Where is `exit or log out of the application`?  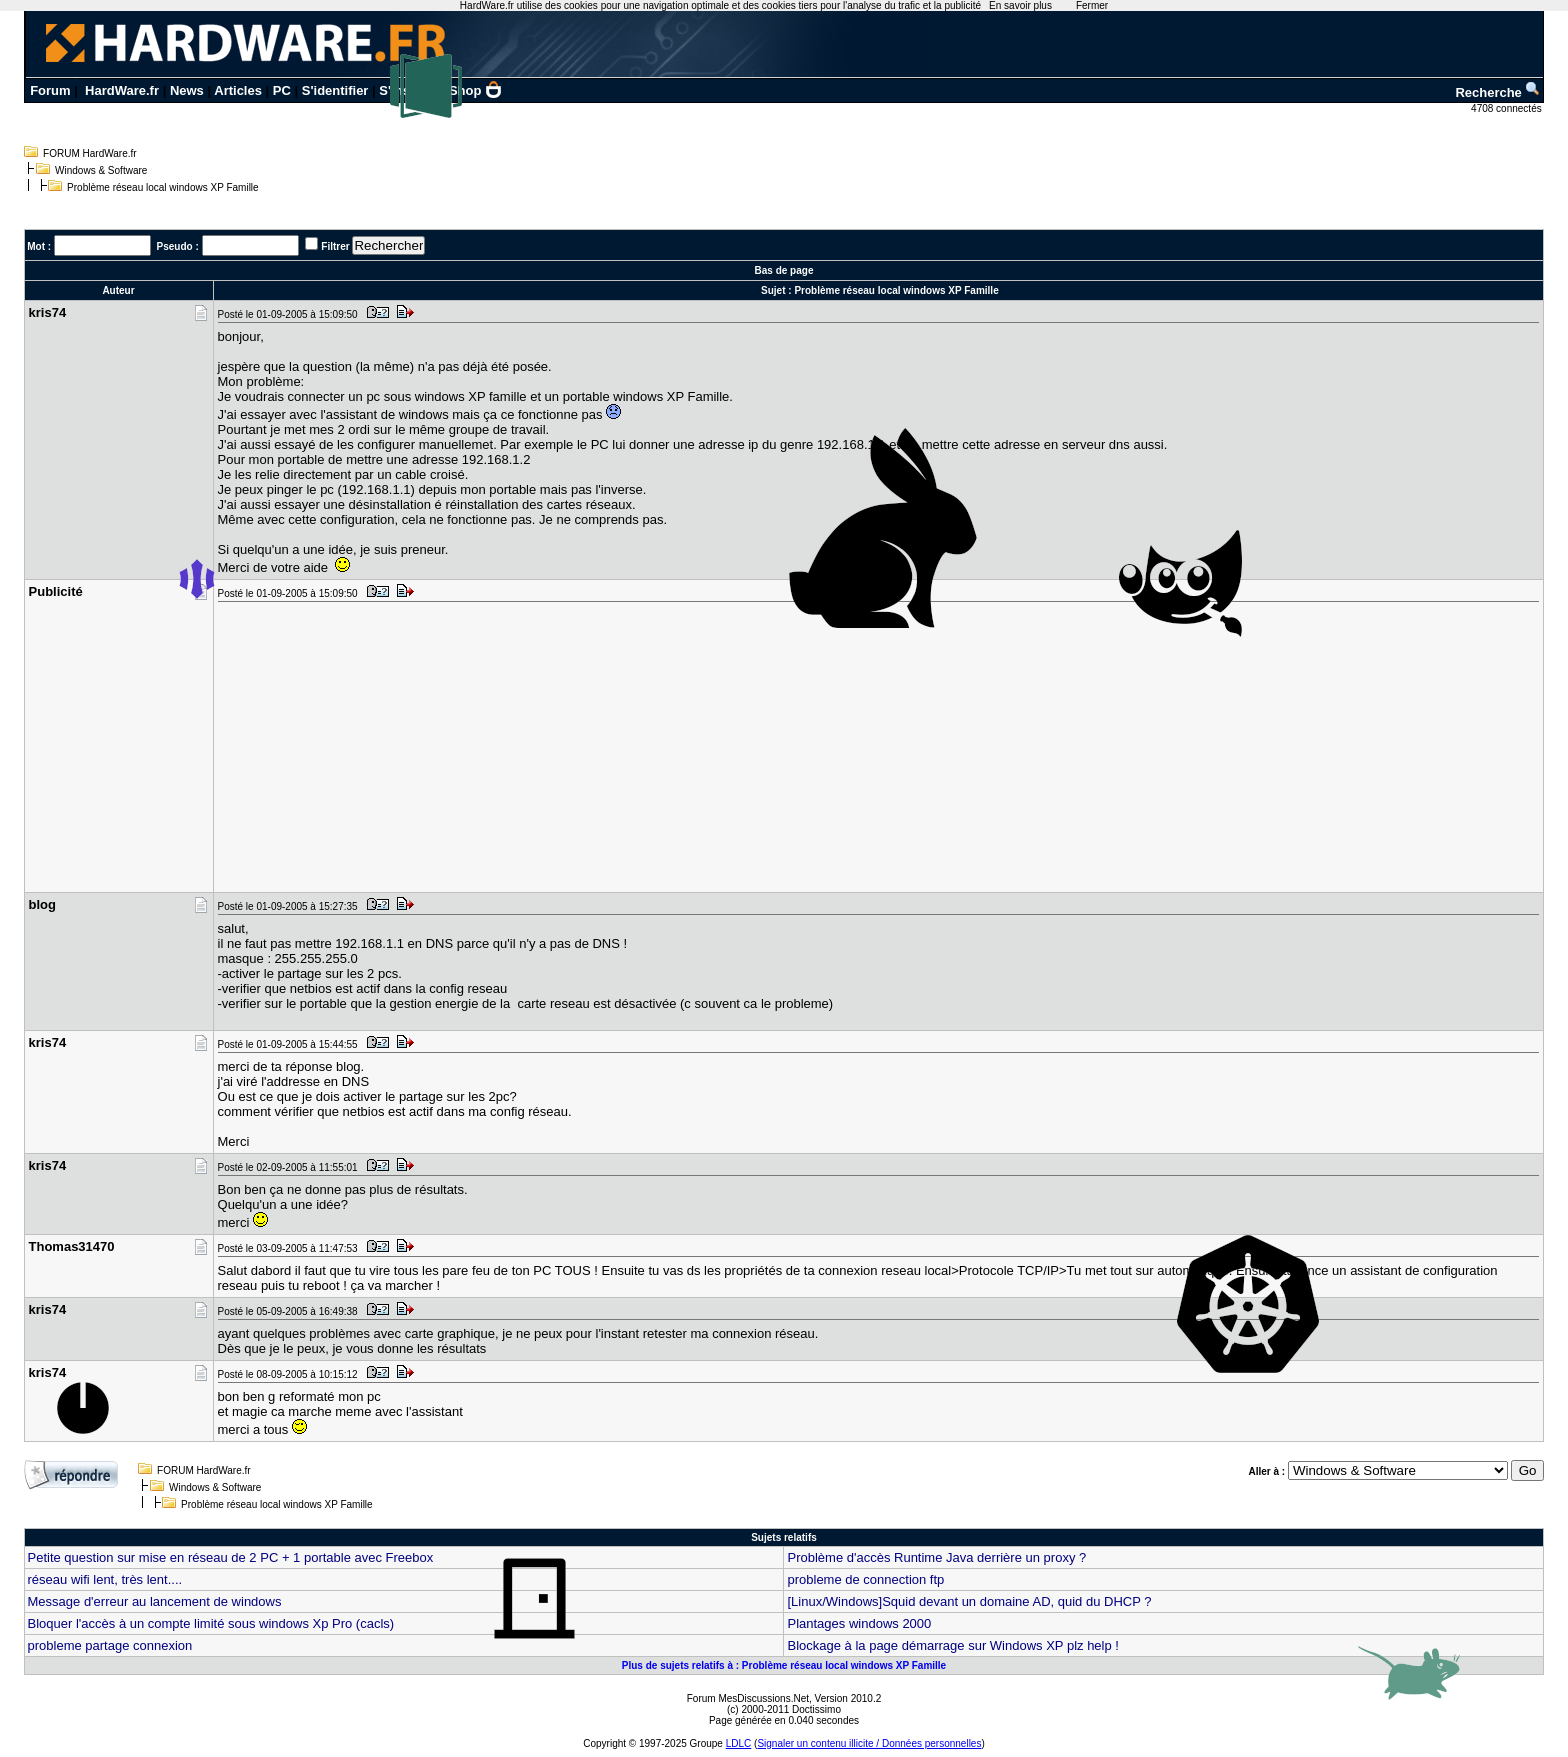
exit or log out of the application is located at coordinates (534, 1598).